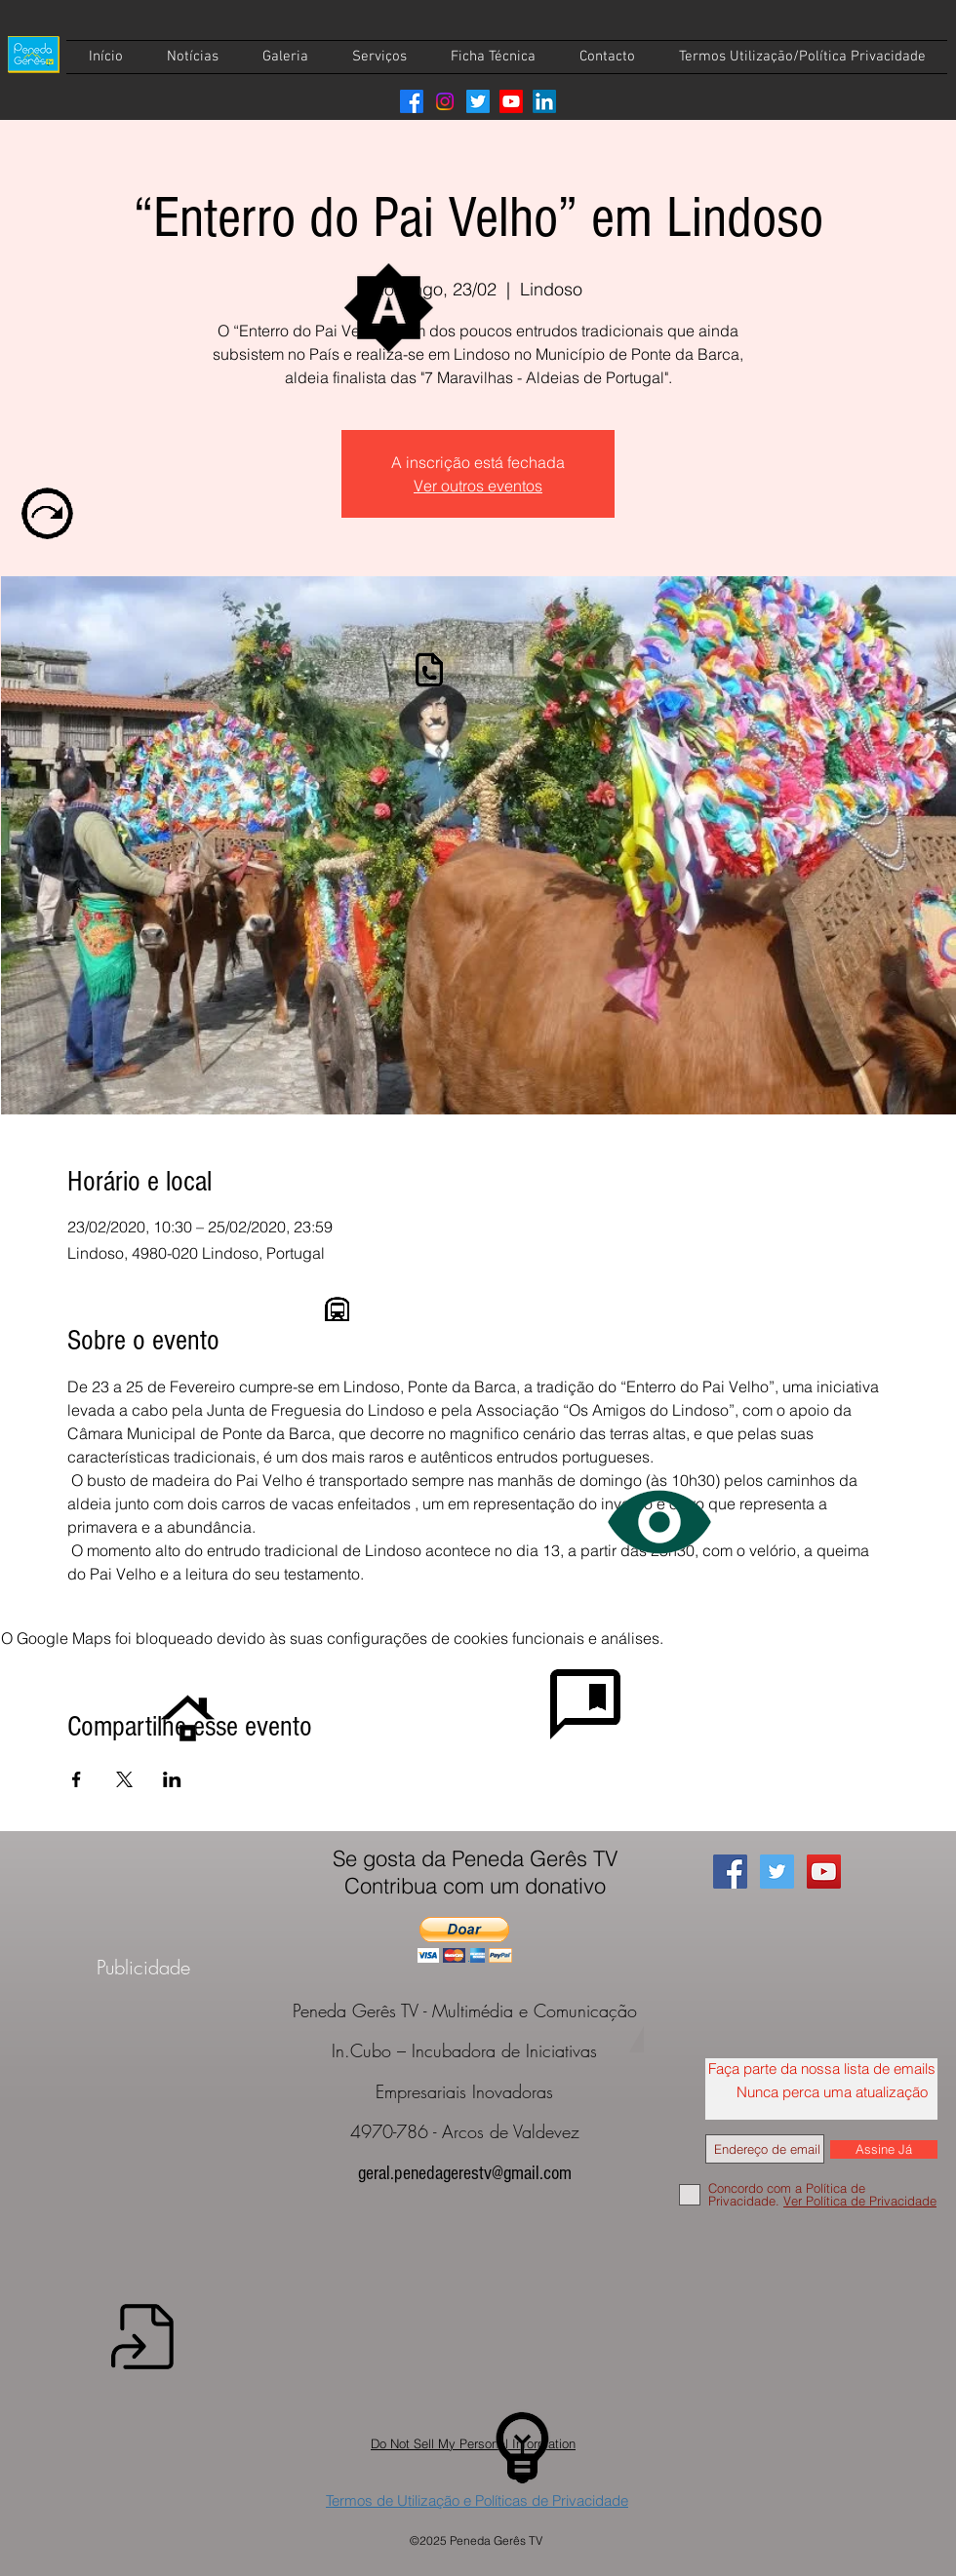  Describe the element at coordinates (146, 2336) in the screenshot. I see `open a linked or referenced file` at that location.